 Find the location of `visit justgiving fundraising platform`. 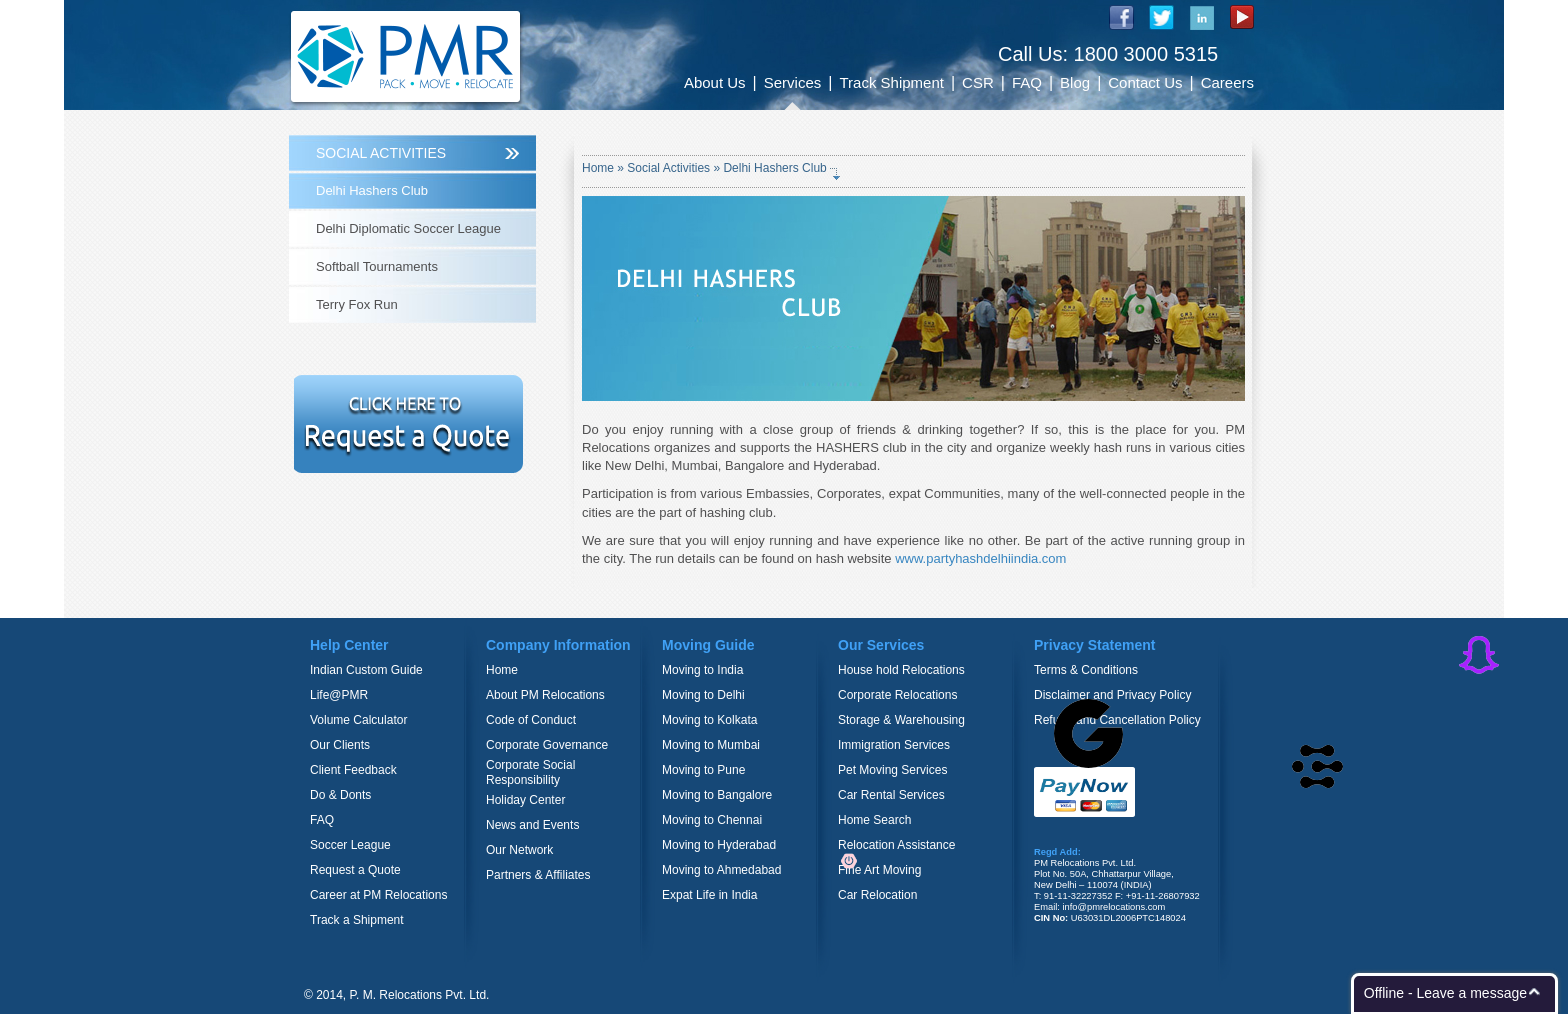

visit justgiving fundraising platform is located at coordinates (1088, 733).